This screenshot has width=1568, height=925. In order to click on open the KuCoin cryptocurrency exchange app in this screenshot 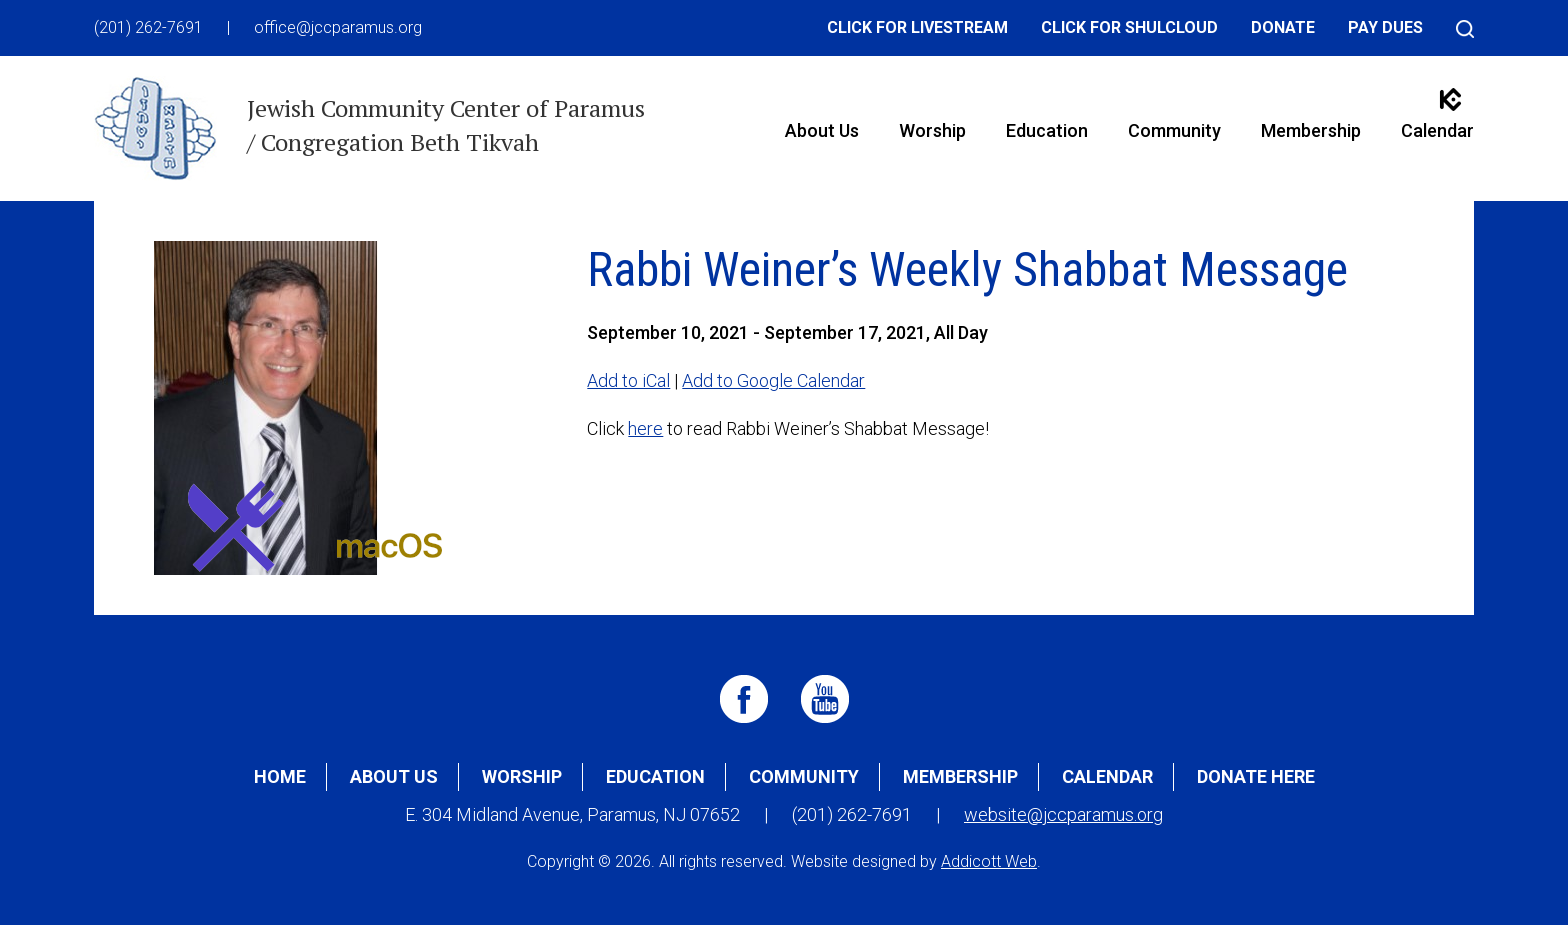, I will do `click(1450, 99)`.